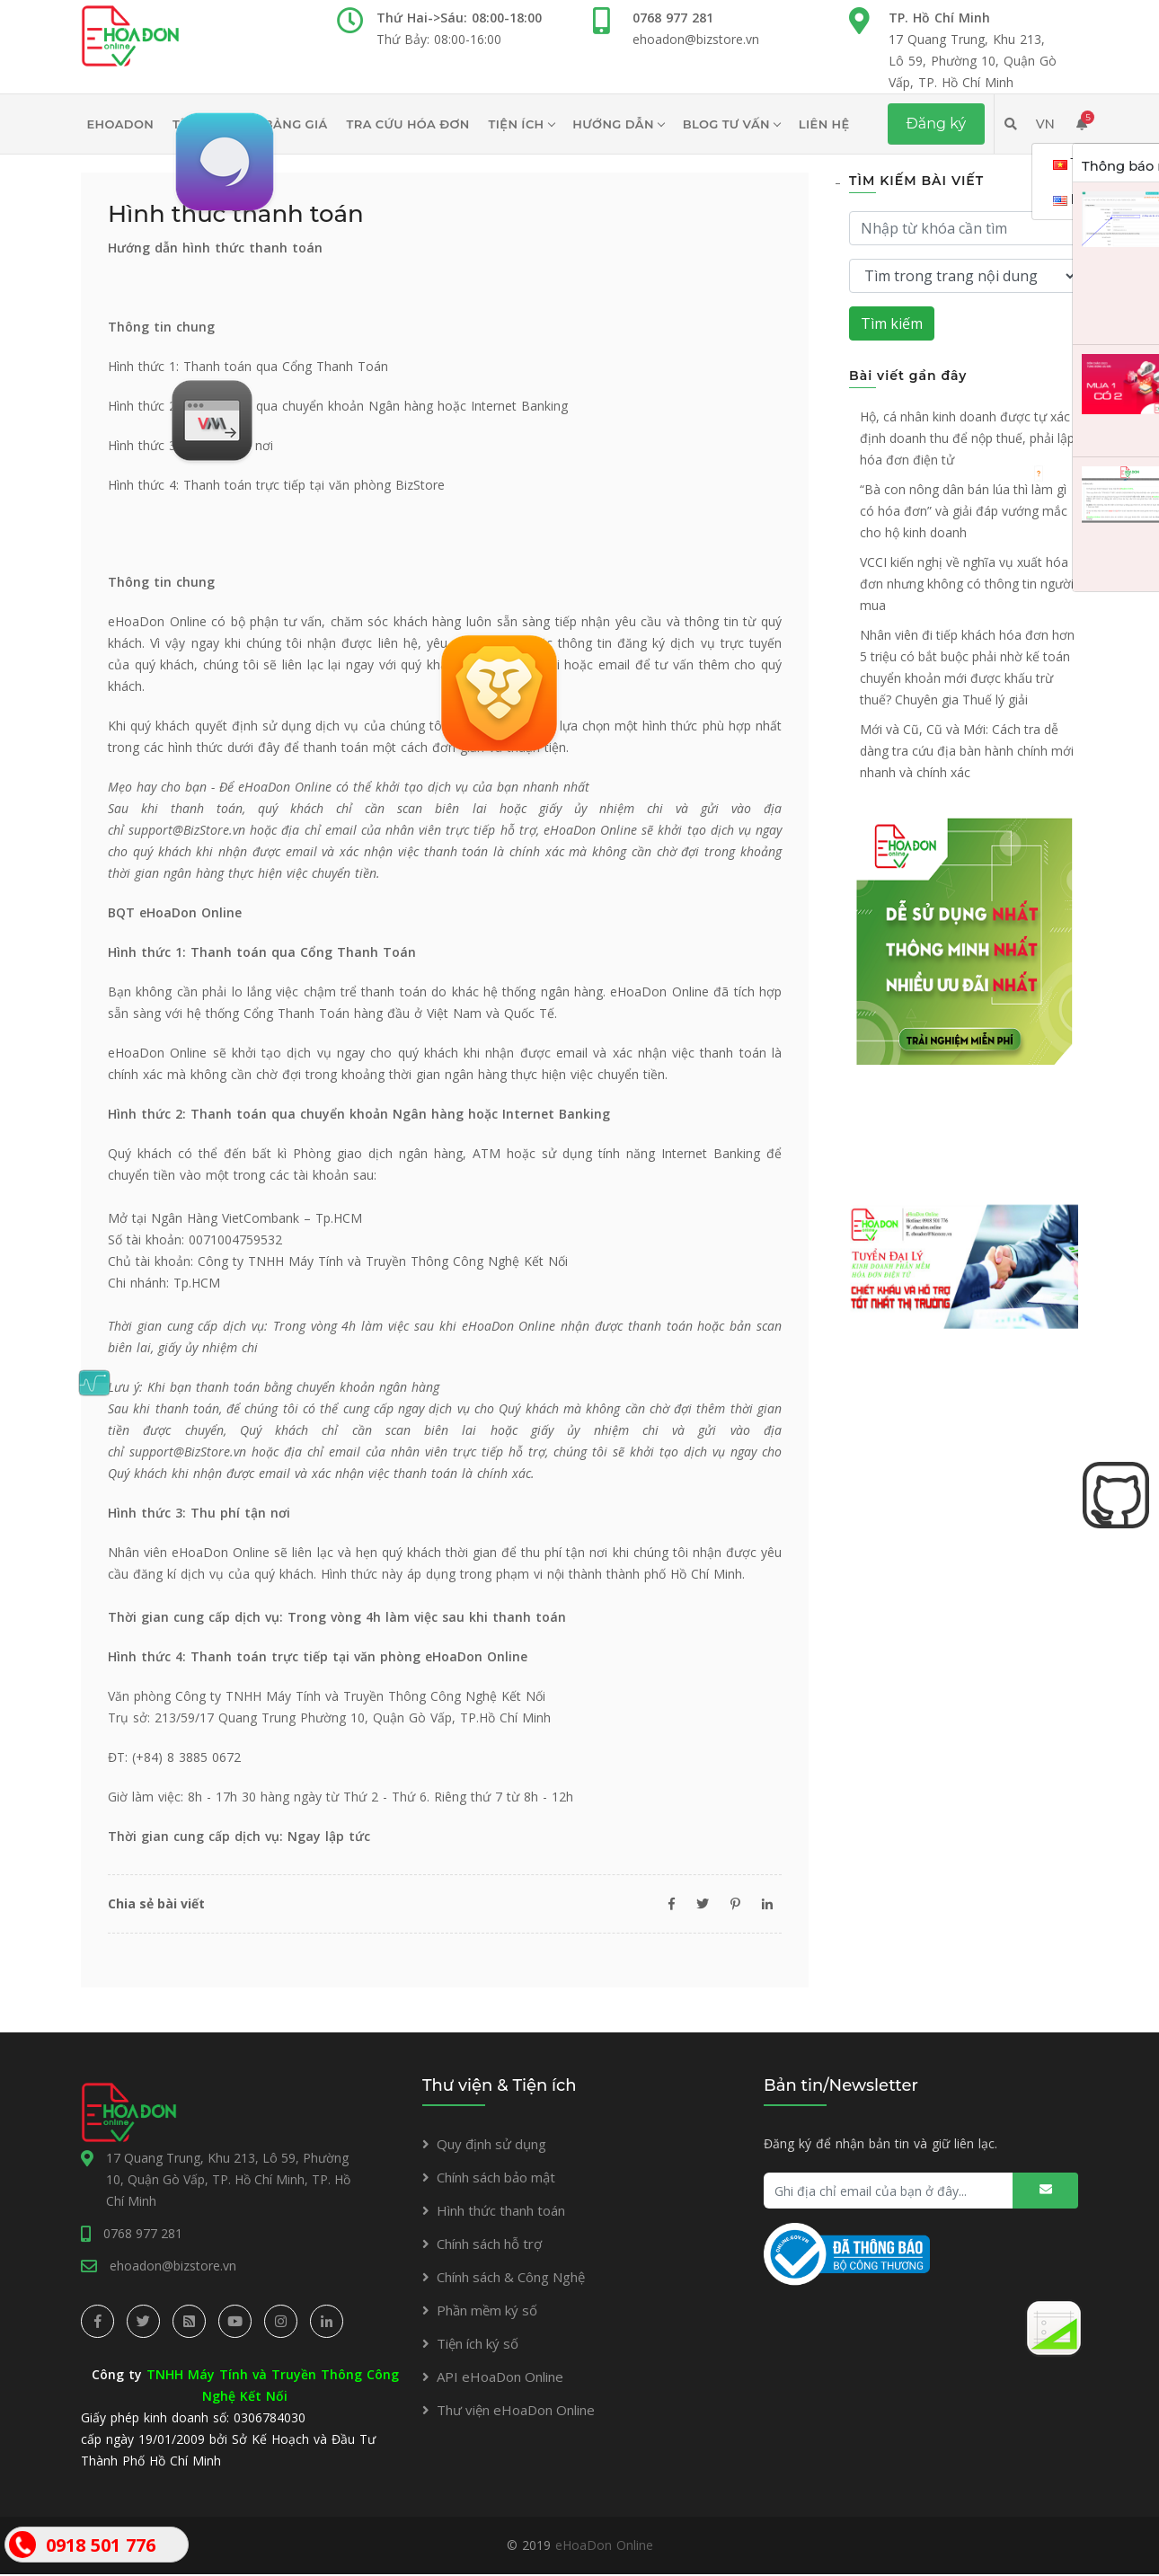 The image size is (1159, 2576). What do you see at coordinates (499, 693) in the screenshot?
I see `open brave browser beta version` at bounding box center [499, 693].